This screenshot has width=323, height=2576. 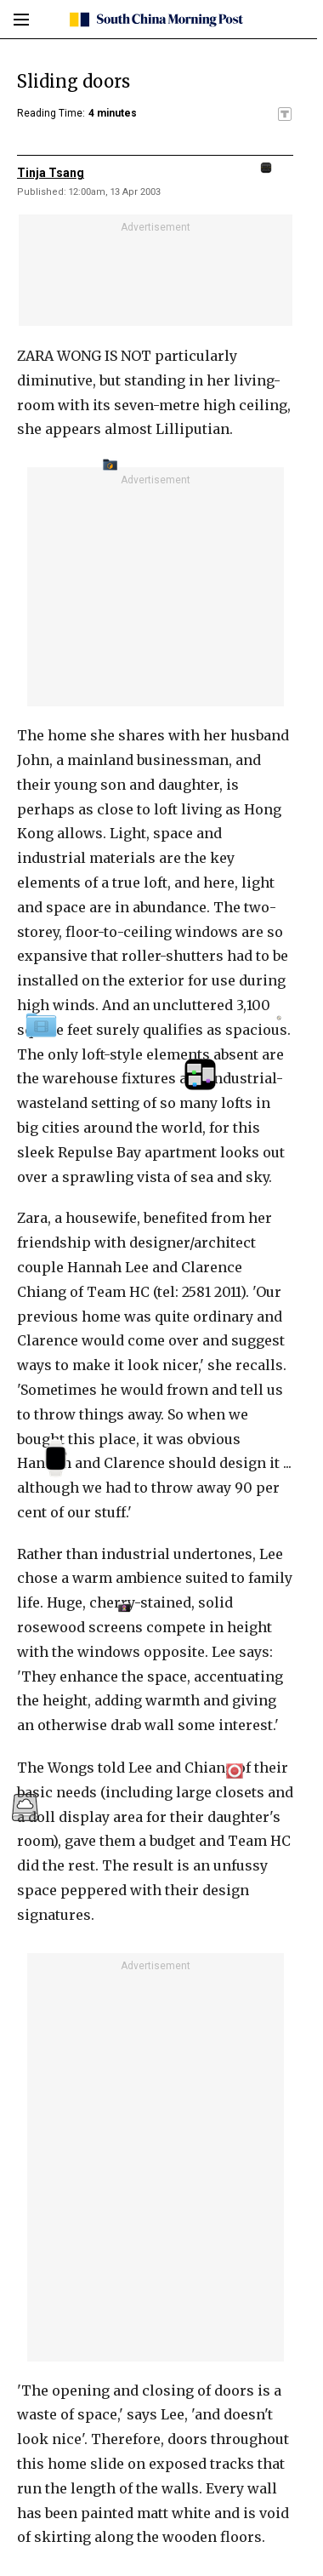 What do you see at coordinates (55, 1458) in the screenshot?
I see `apple watch series 5-7 device icon` at bounding box center [55, 1458].